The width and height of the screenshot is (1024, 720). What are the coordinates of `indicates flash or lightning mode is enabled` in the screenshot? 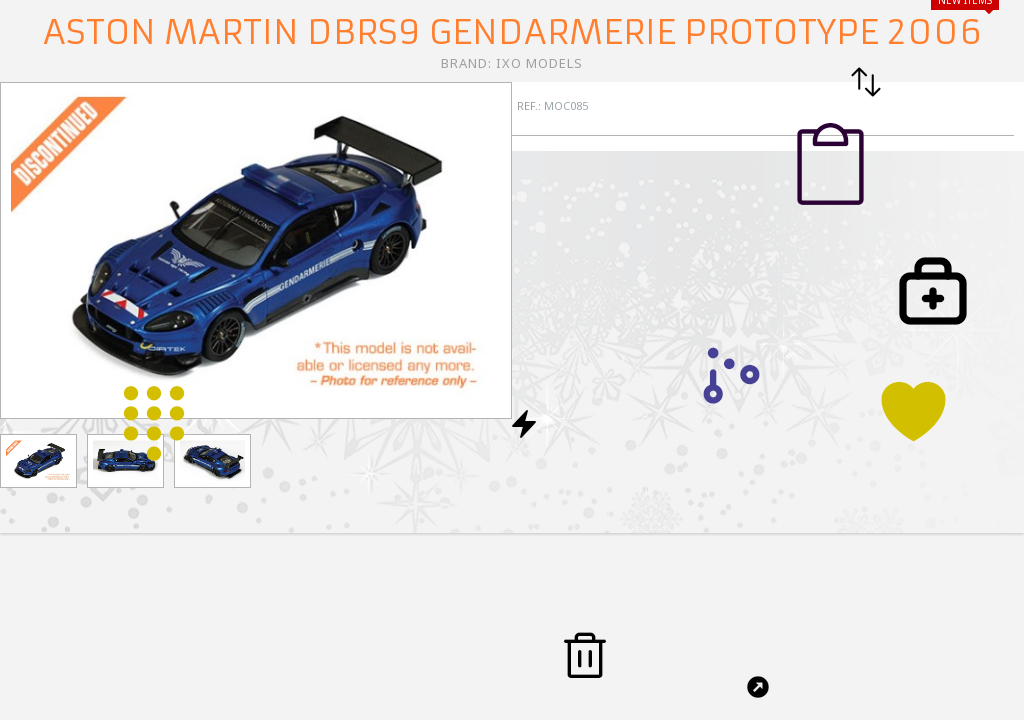 It's located at (524, 424).